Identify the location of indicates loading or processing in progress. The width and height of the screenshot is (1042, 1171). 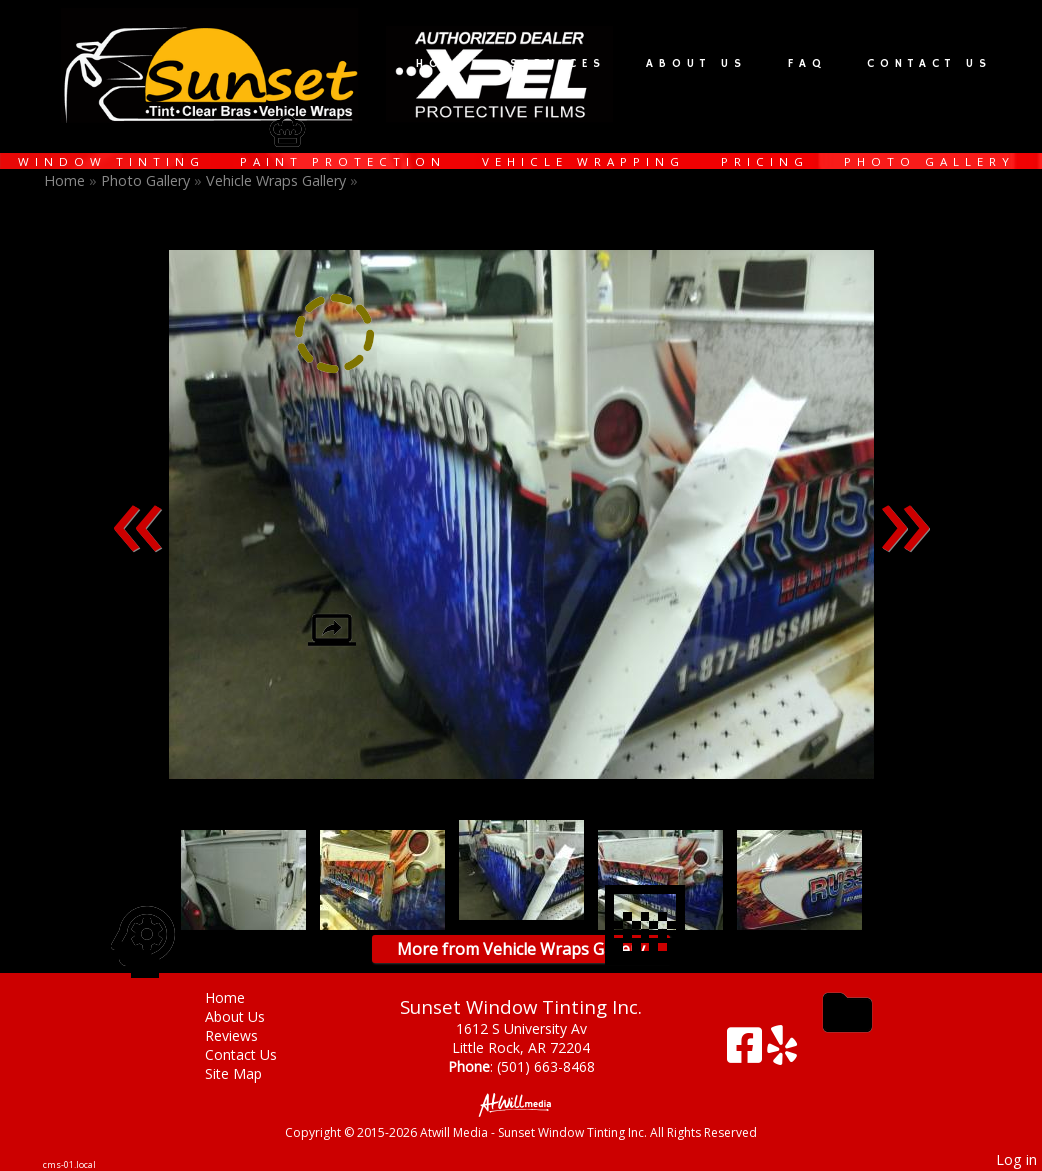
(334, 333).